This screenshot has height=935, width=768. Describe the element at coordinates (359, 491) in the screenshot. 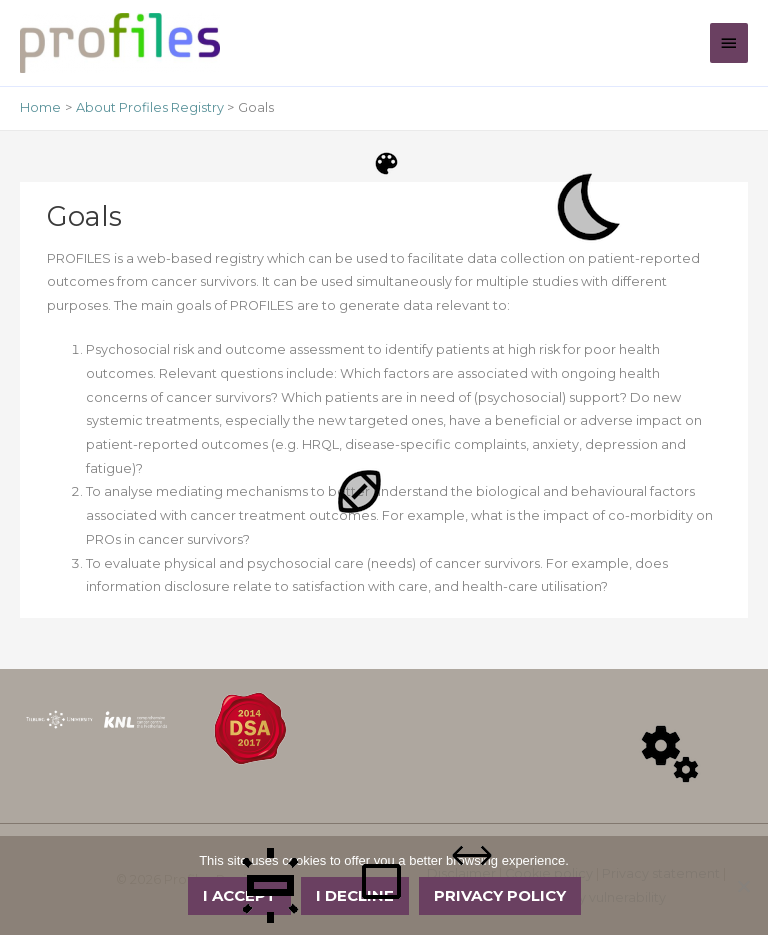

I see `access football or sports content` at that location.